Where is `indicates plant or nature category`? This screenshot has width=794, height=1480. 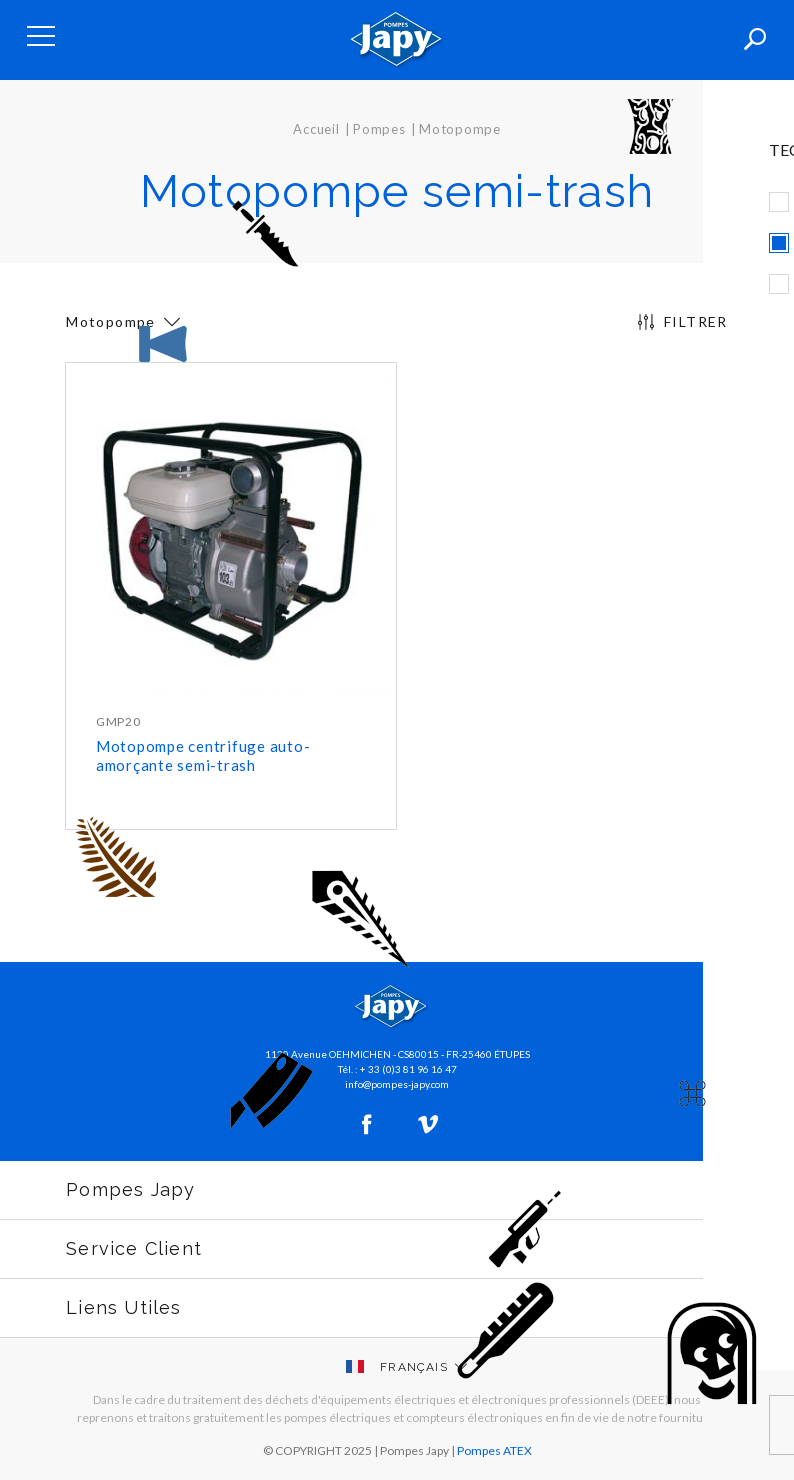
indicates plant or nature category is located at coordinates (115, 856).